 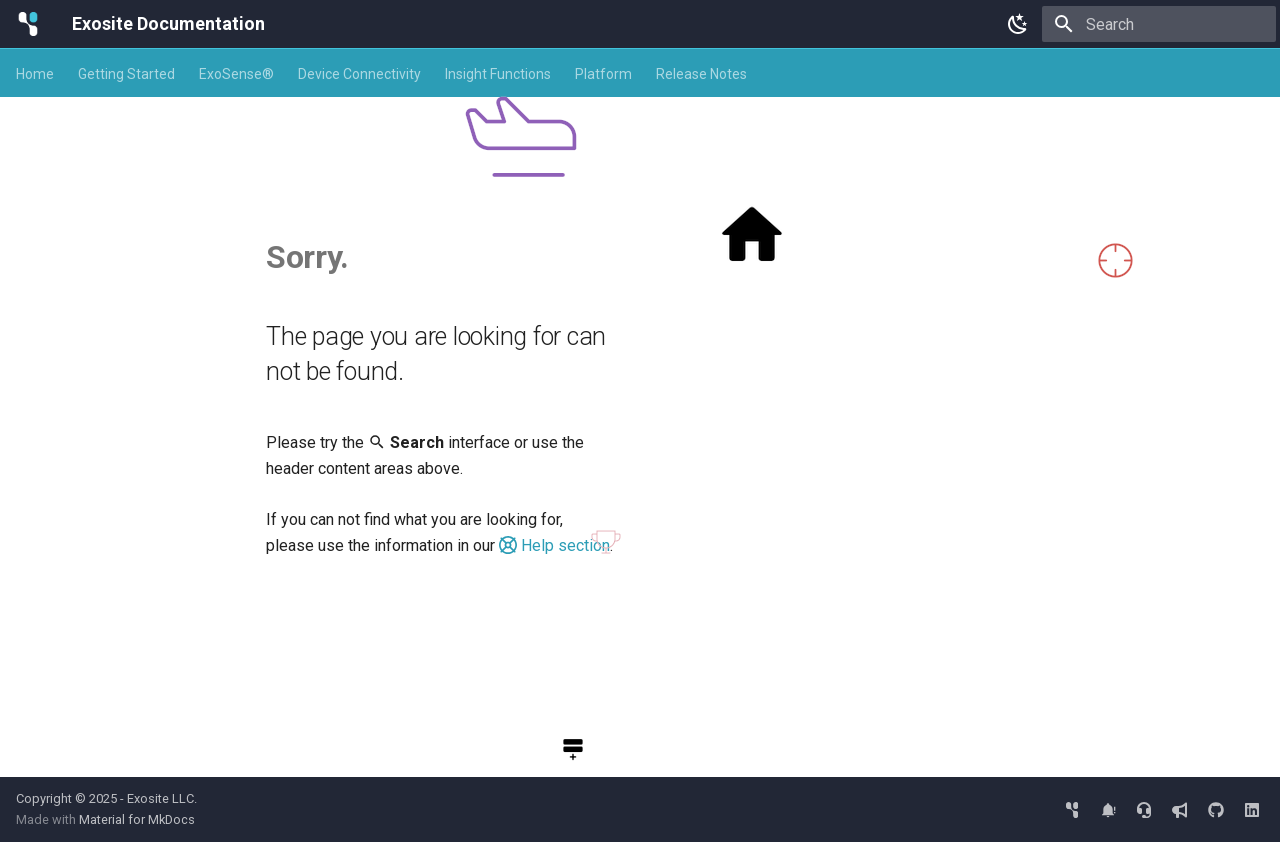 I want to click on add a new row below, so click(x=573, y=748).